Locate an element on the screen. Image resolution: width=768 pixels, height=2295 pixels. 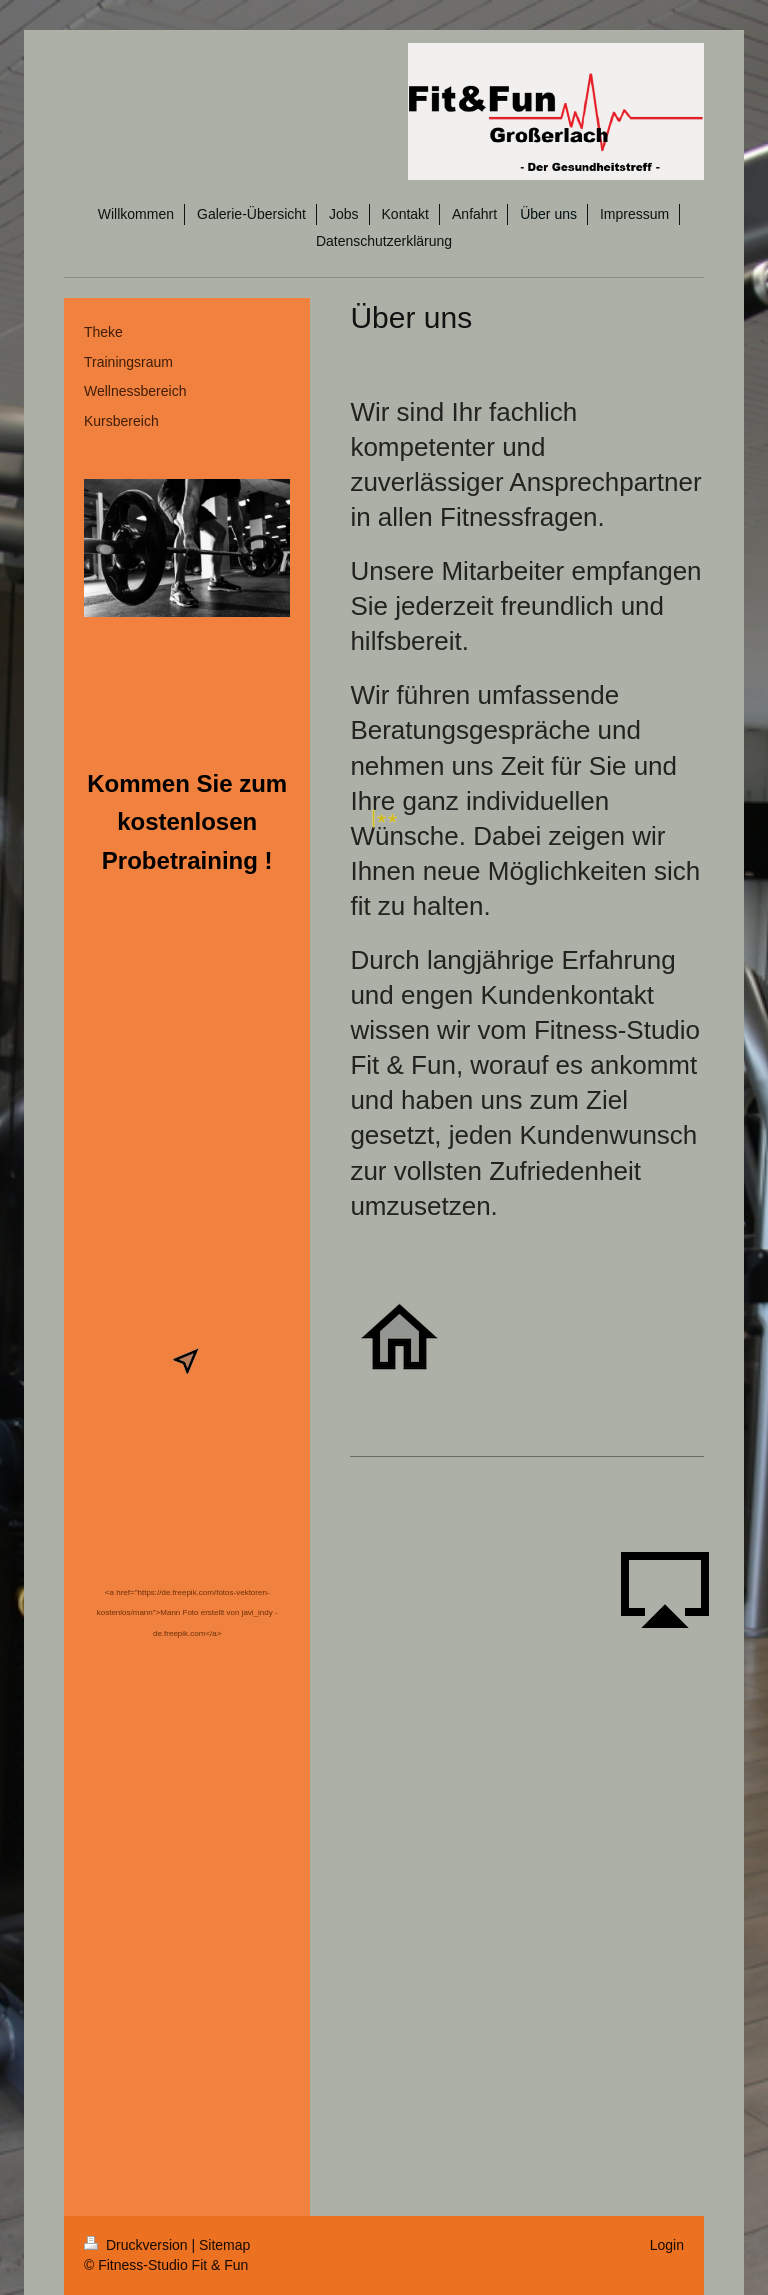
stream content to an external display is located at coordinates (665, 1588).